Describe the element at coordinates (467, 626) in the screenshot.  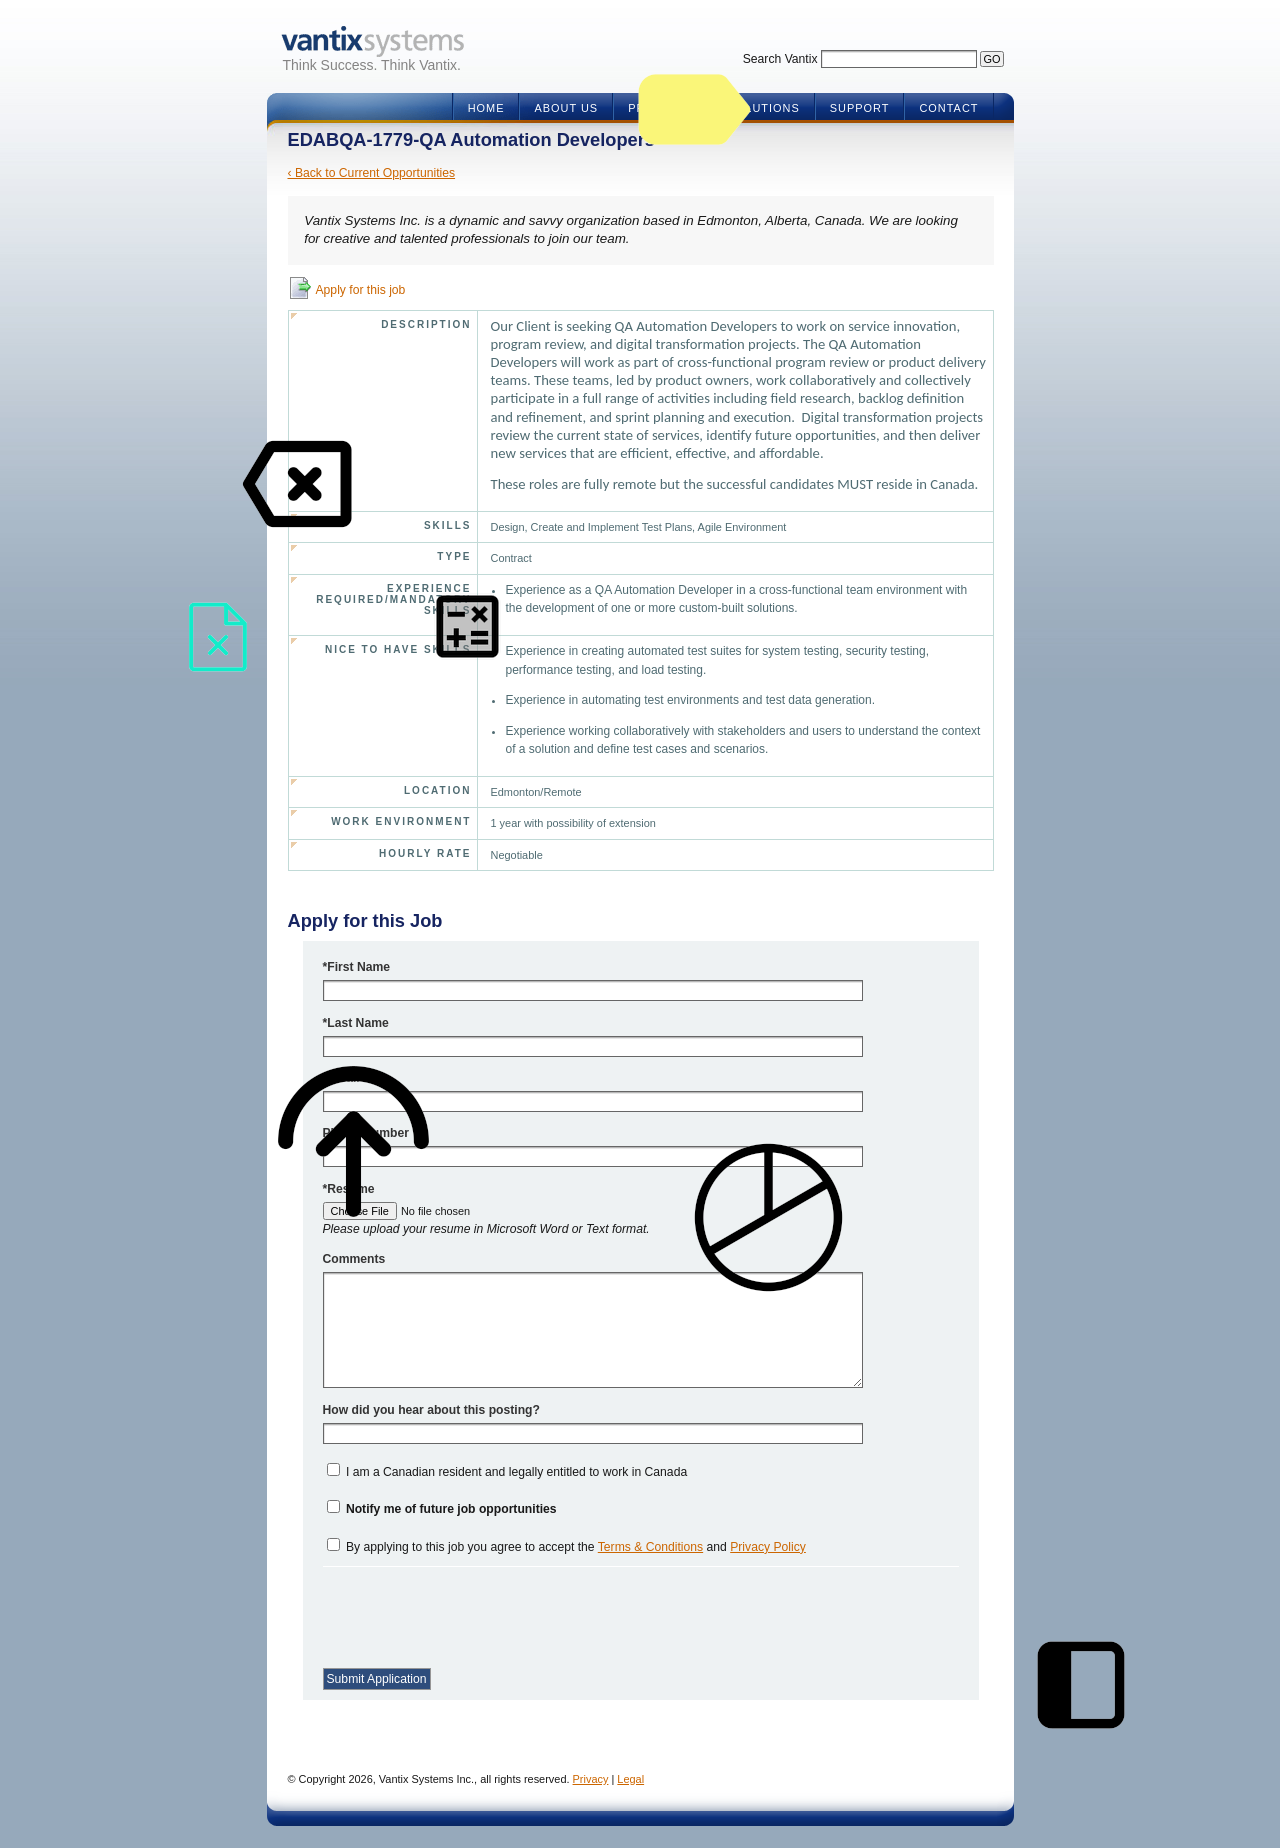
I see `open calculator tool` at that location.